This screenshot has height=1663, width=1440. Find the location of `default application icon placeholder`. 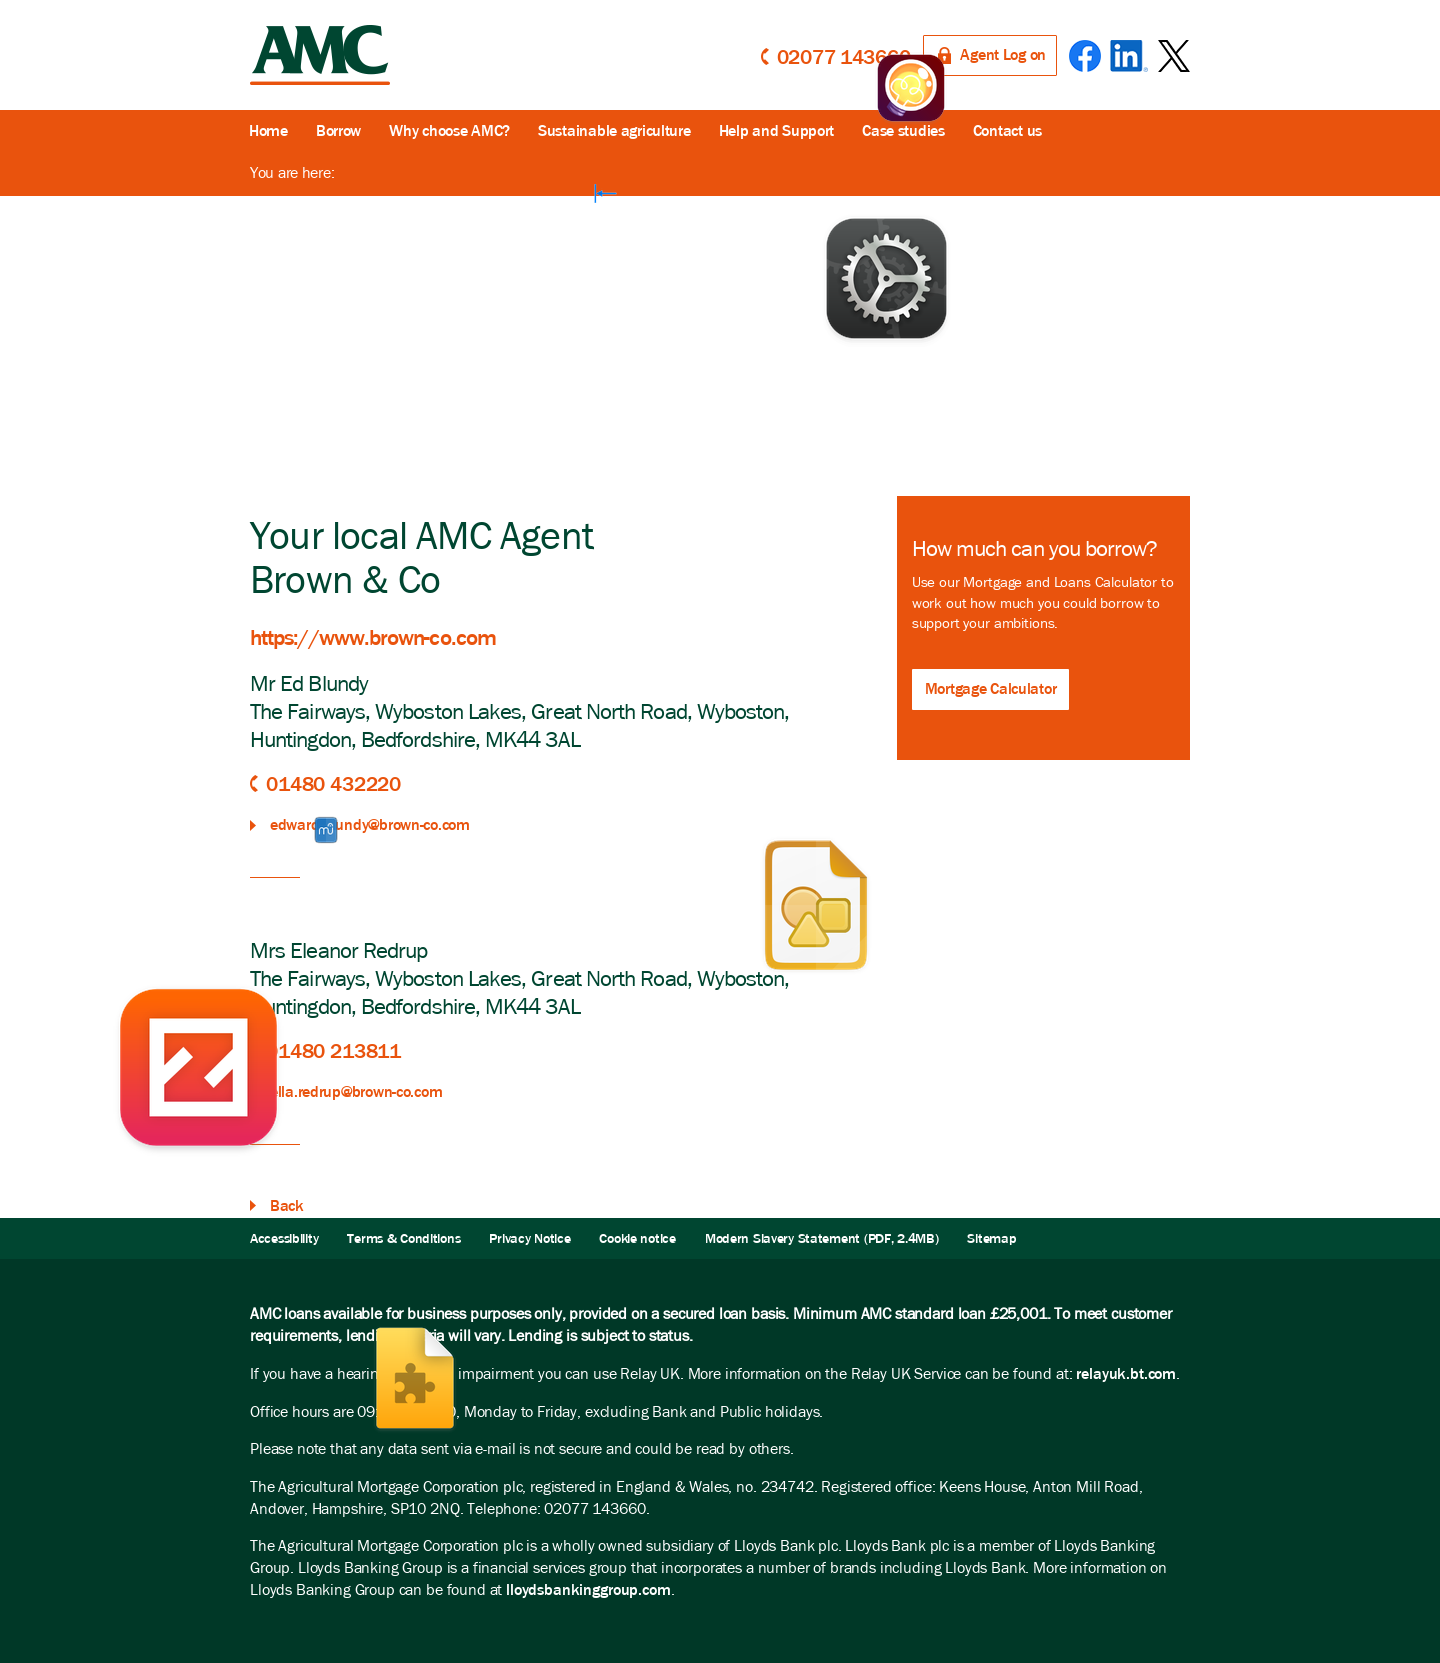

default application icon placeholder is located at coordinates (886, 278).